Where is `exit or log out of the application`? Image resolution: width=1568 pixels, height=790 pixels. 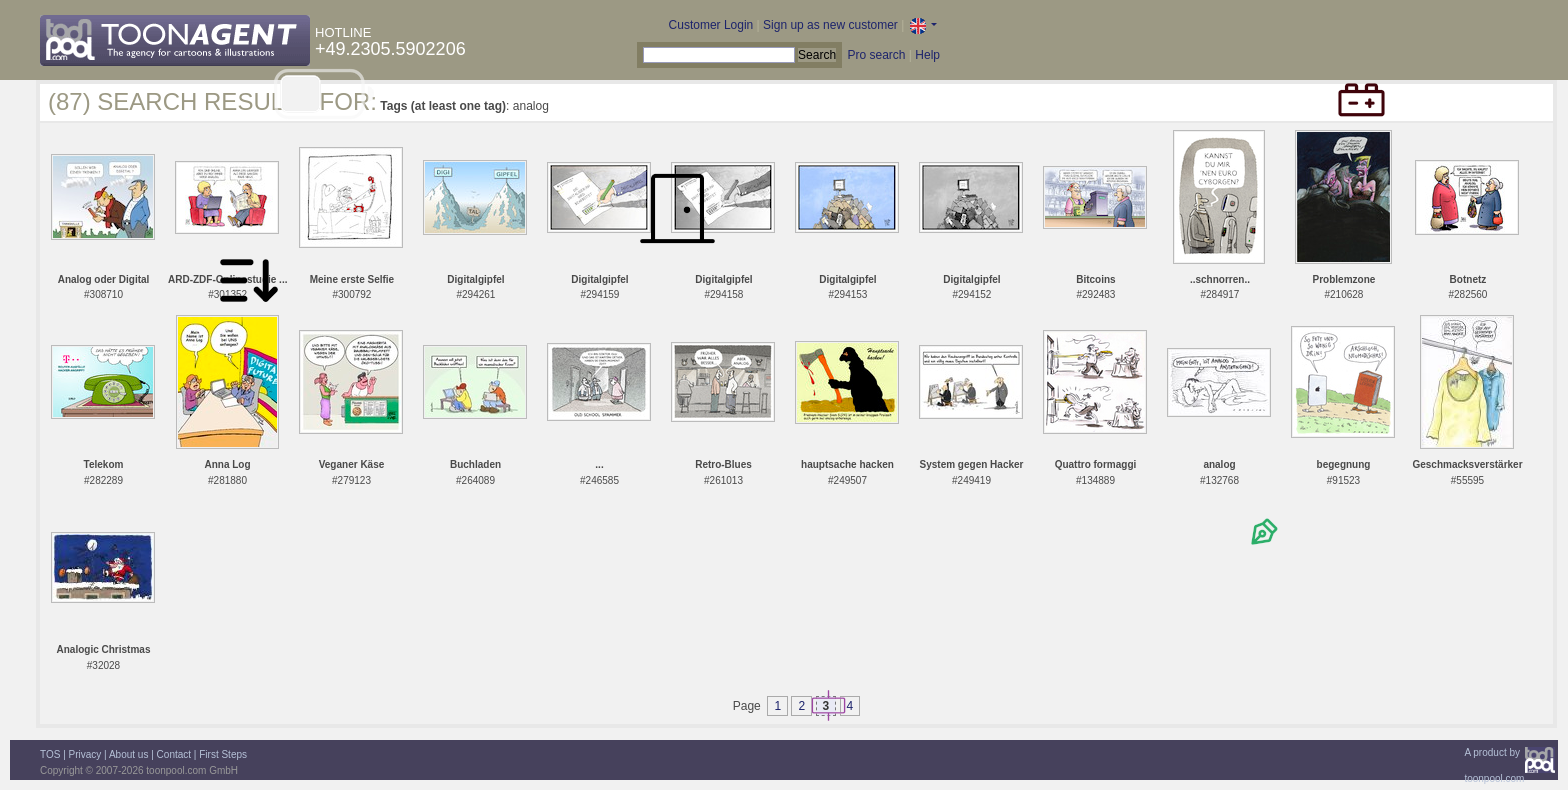 exit or log out of the application is located at coordinates (677, 208).